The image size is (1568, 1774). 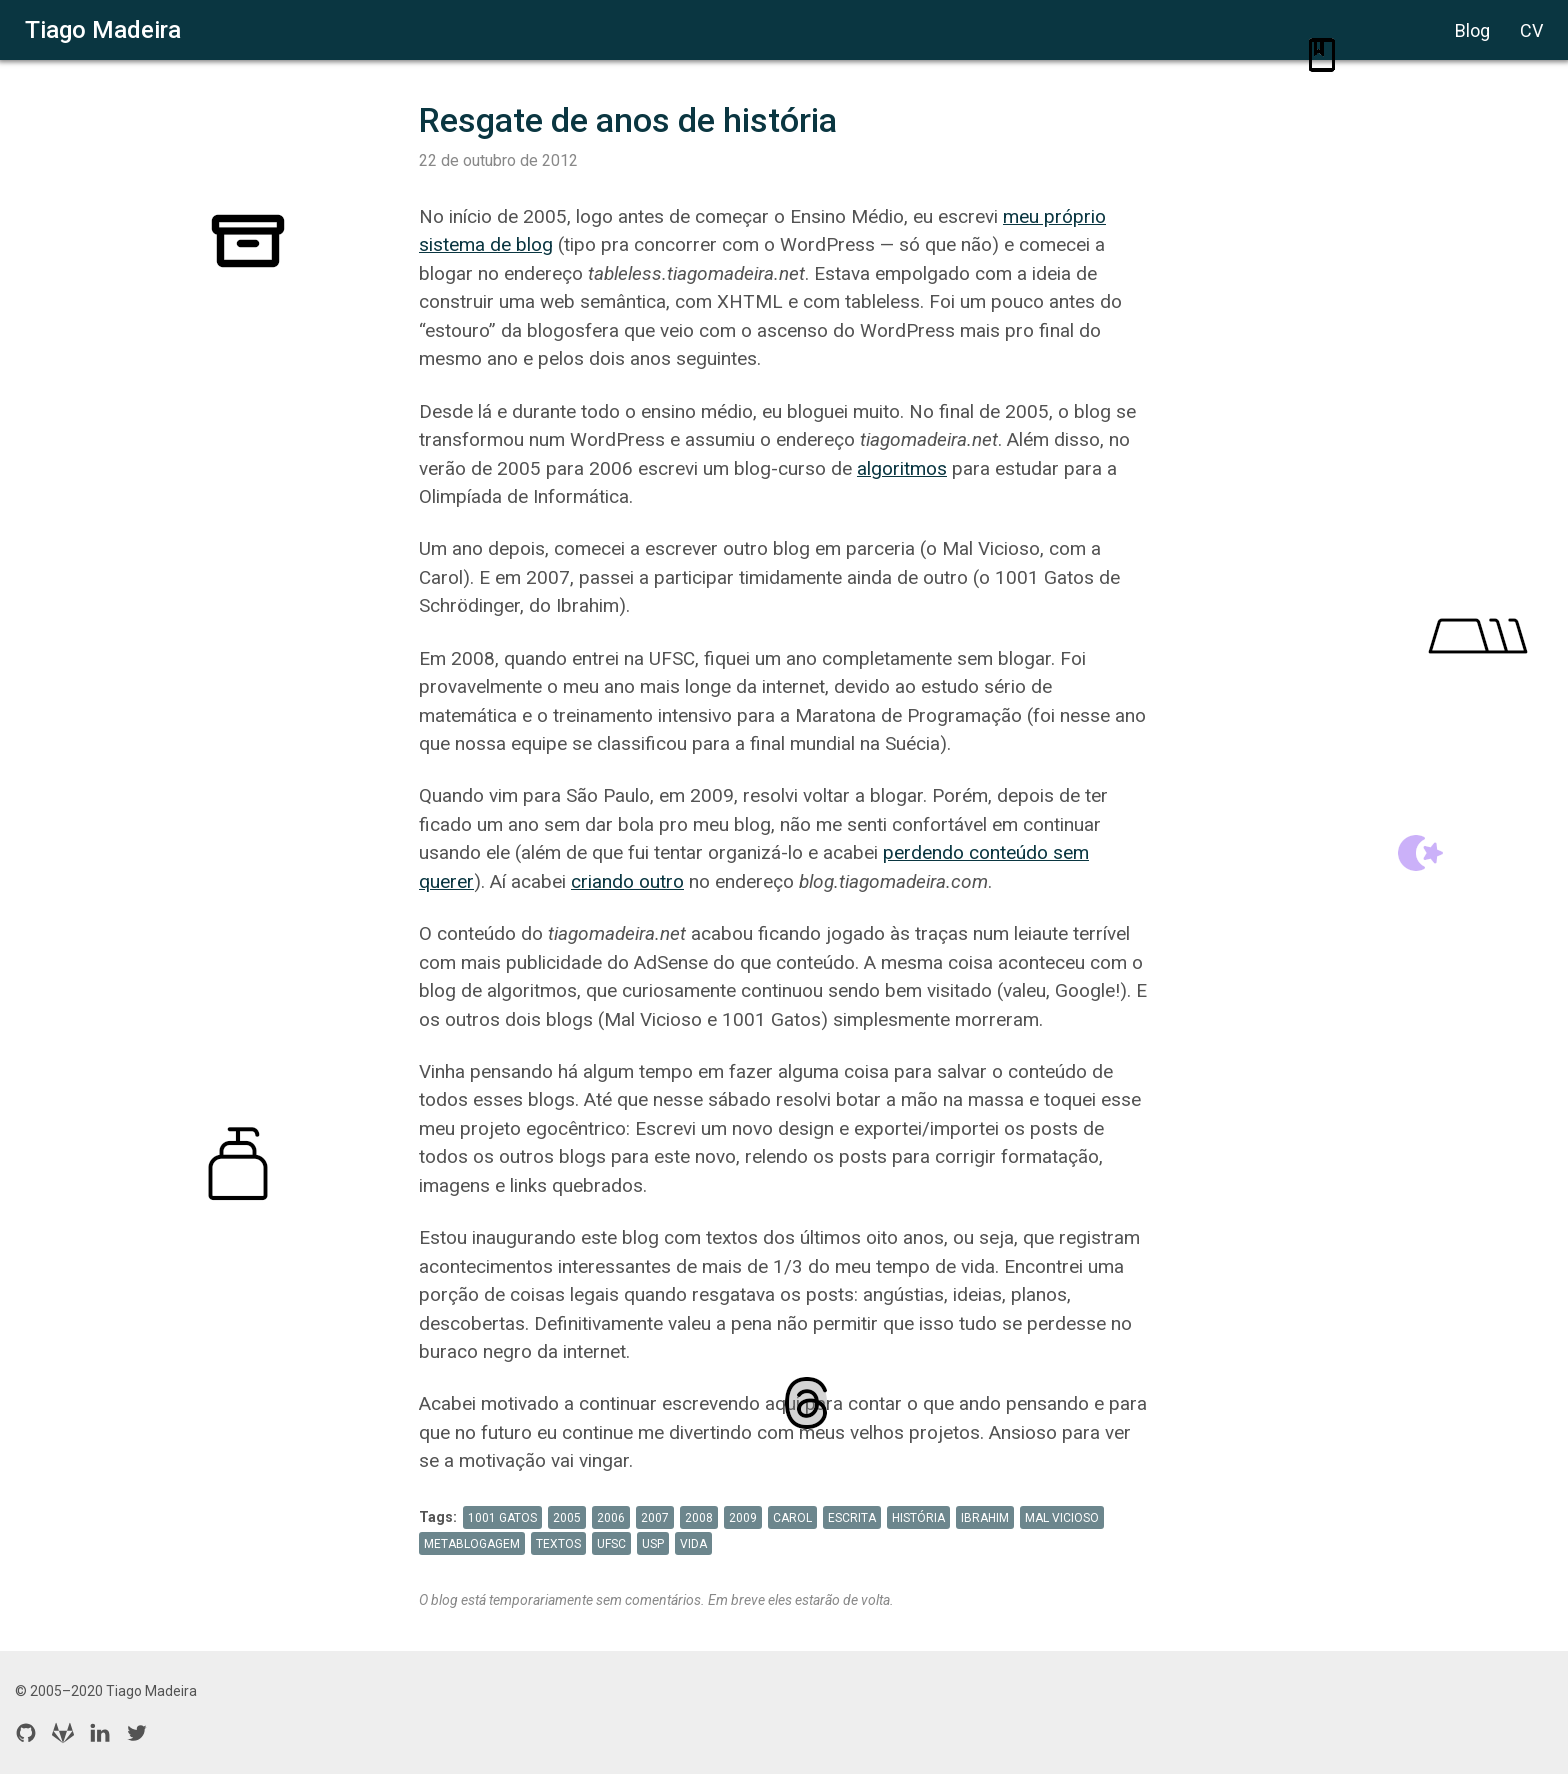 What do you see at coordinates (248, 241) in the screenshot?
I see `archive item or conversation` at bounding box center [248, 241].